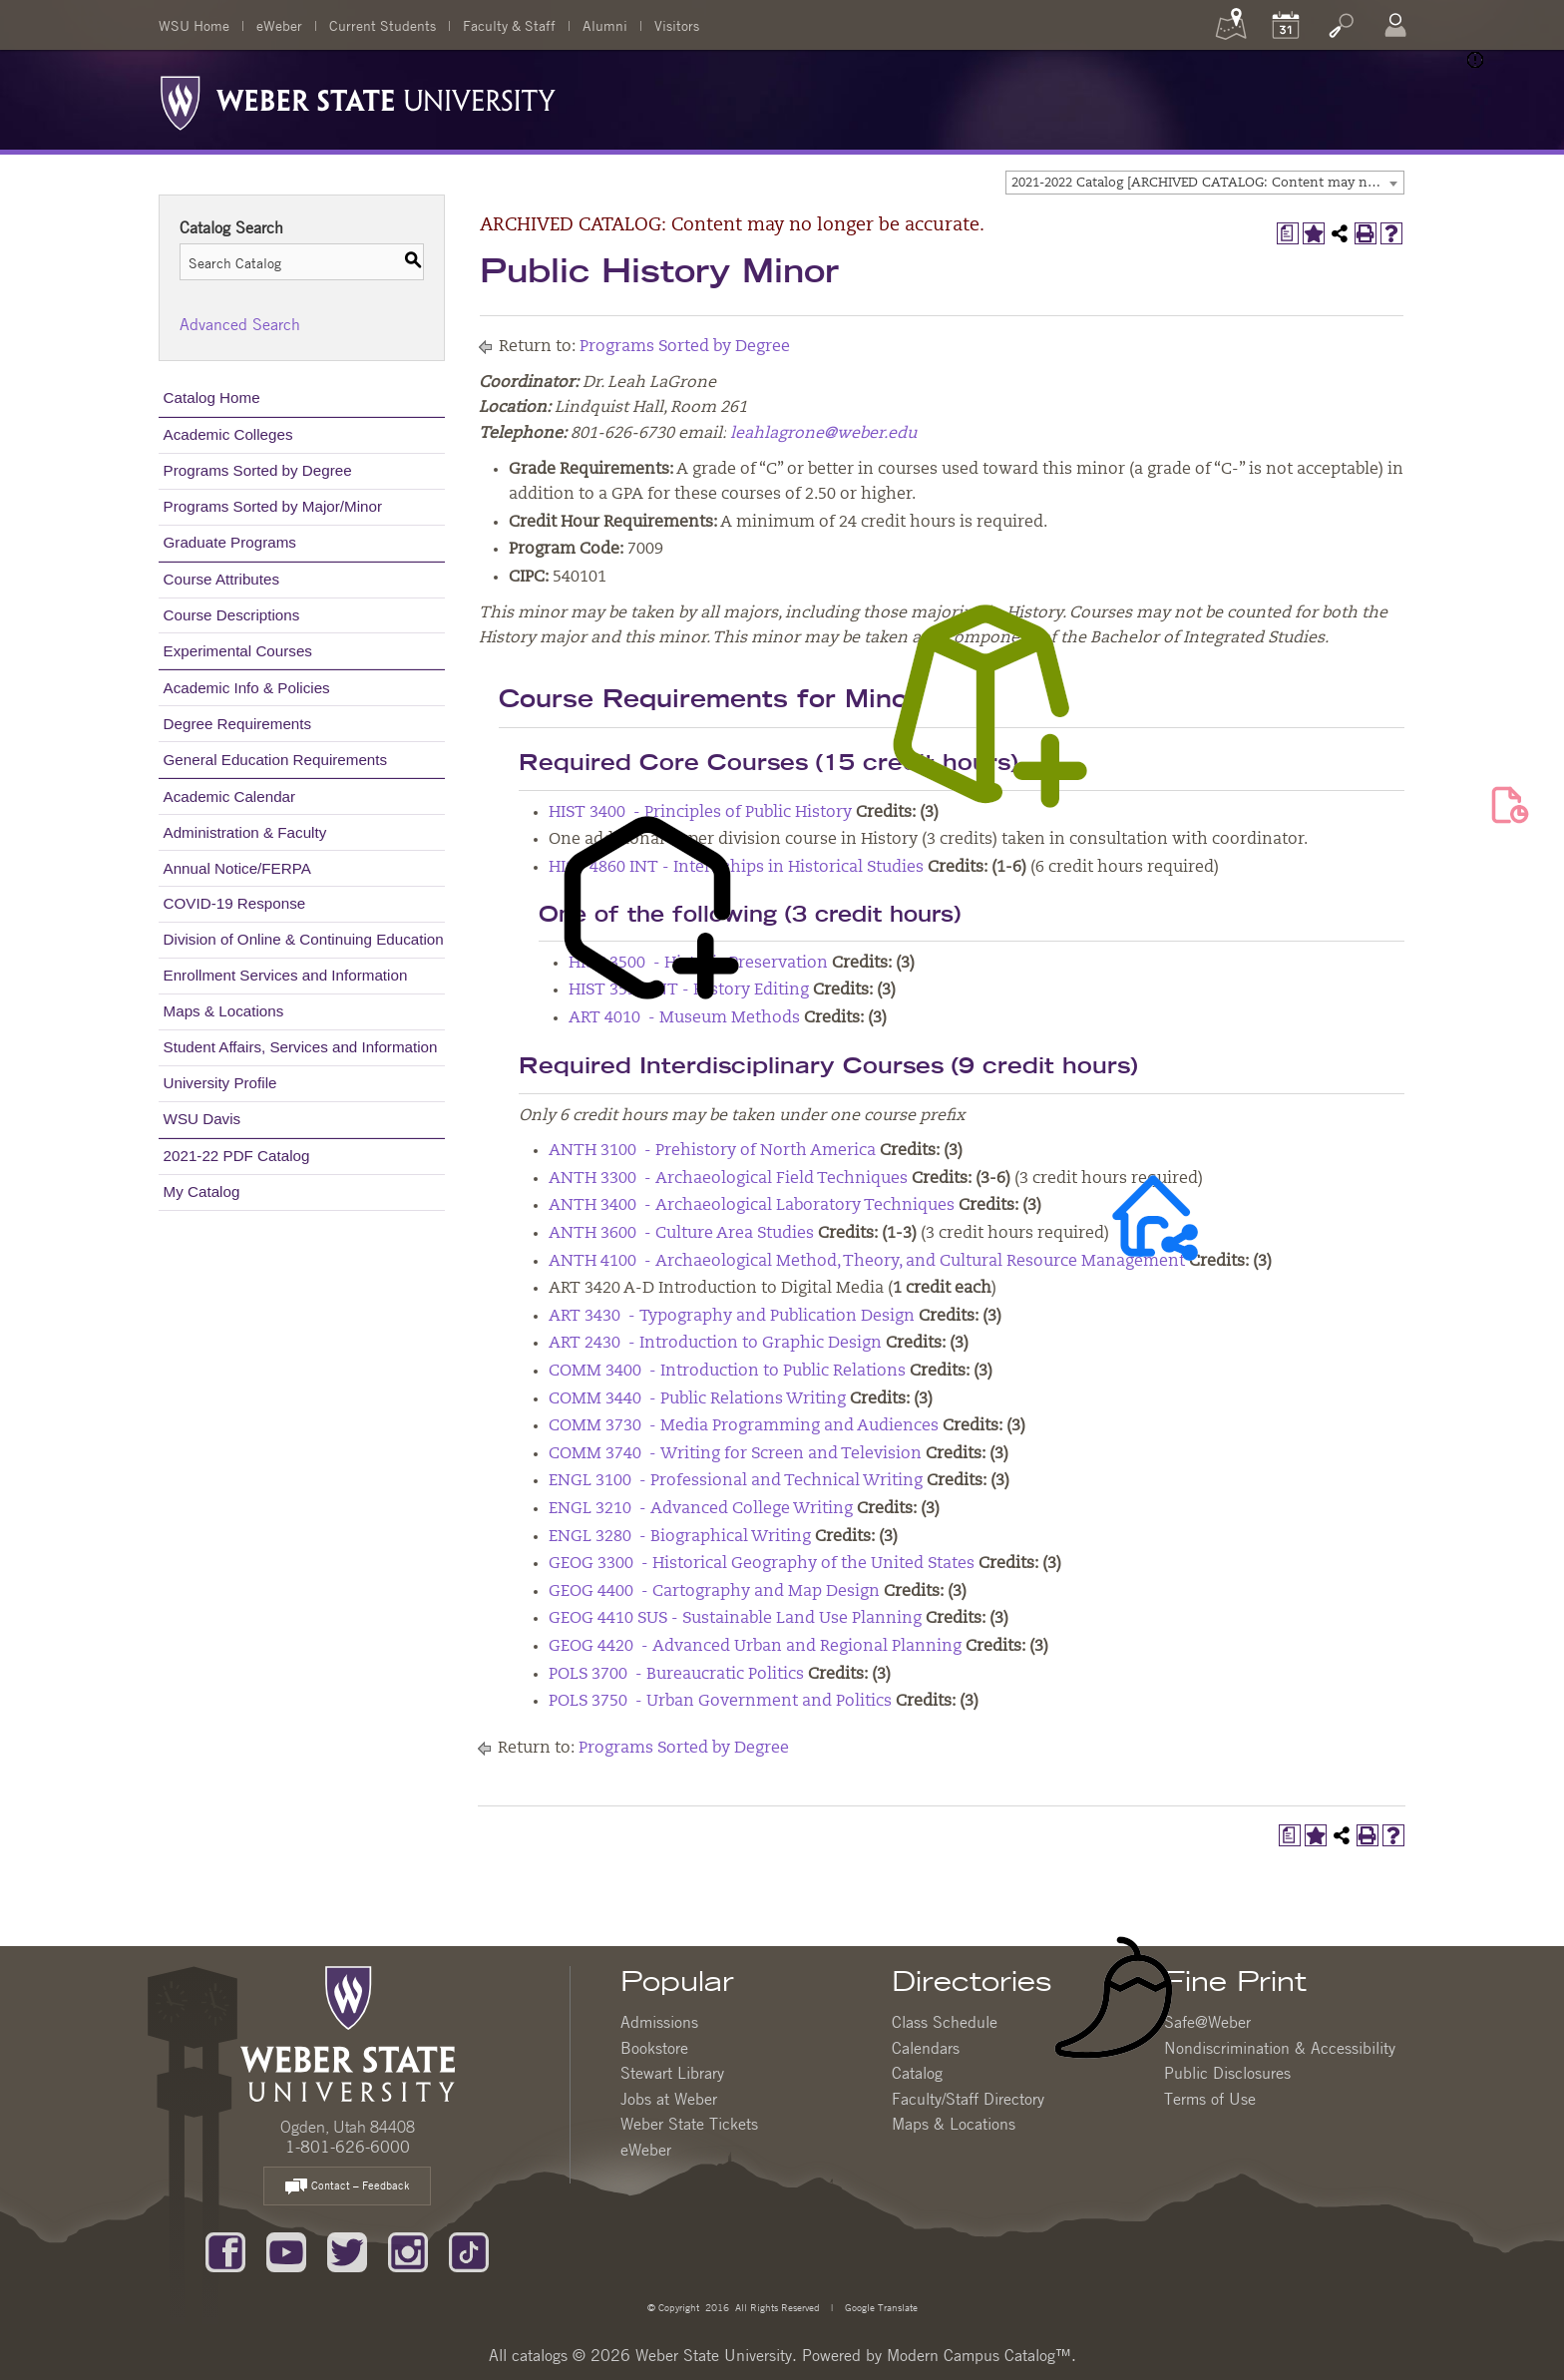 This screenshot has width=1564, height=2380. I want to click on view file analytics or report, so click(1510, 805).